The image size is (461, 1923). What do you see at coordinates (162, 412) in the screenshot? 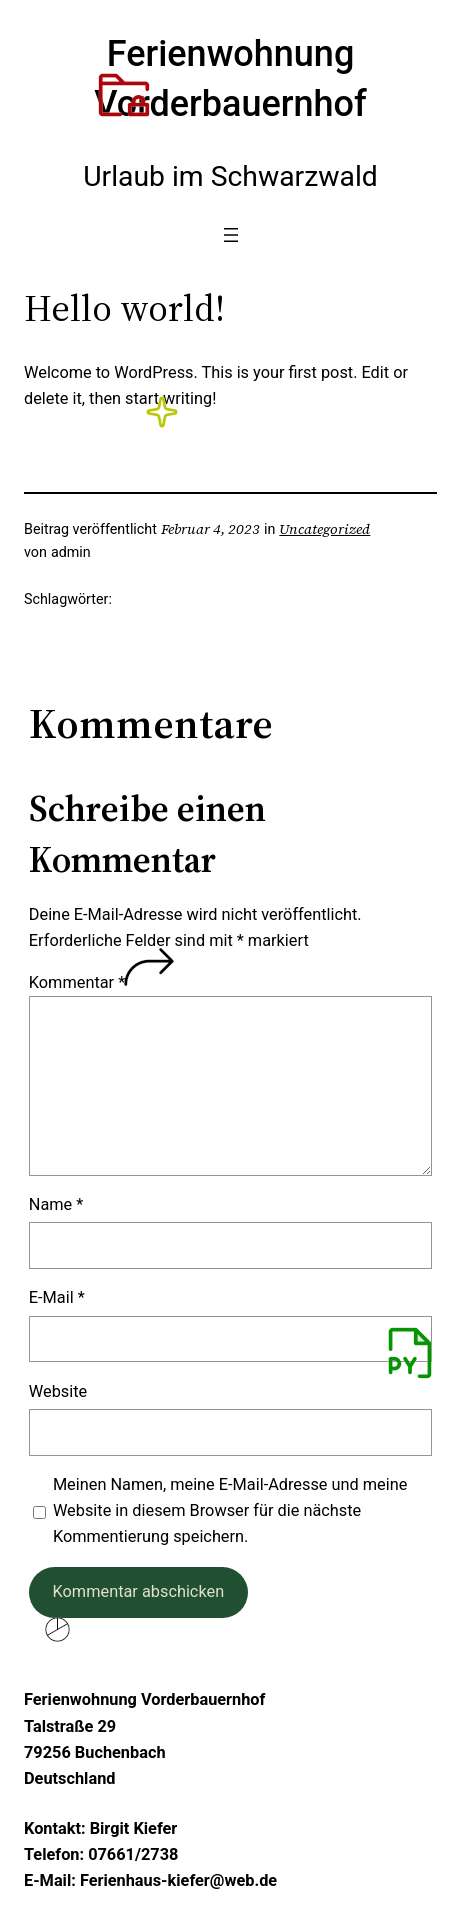
I see `indicates AI-generated or enhanced content` at bounding box center [162, 412].